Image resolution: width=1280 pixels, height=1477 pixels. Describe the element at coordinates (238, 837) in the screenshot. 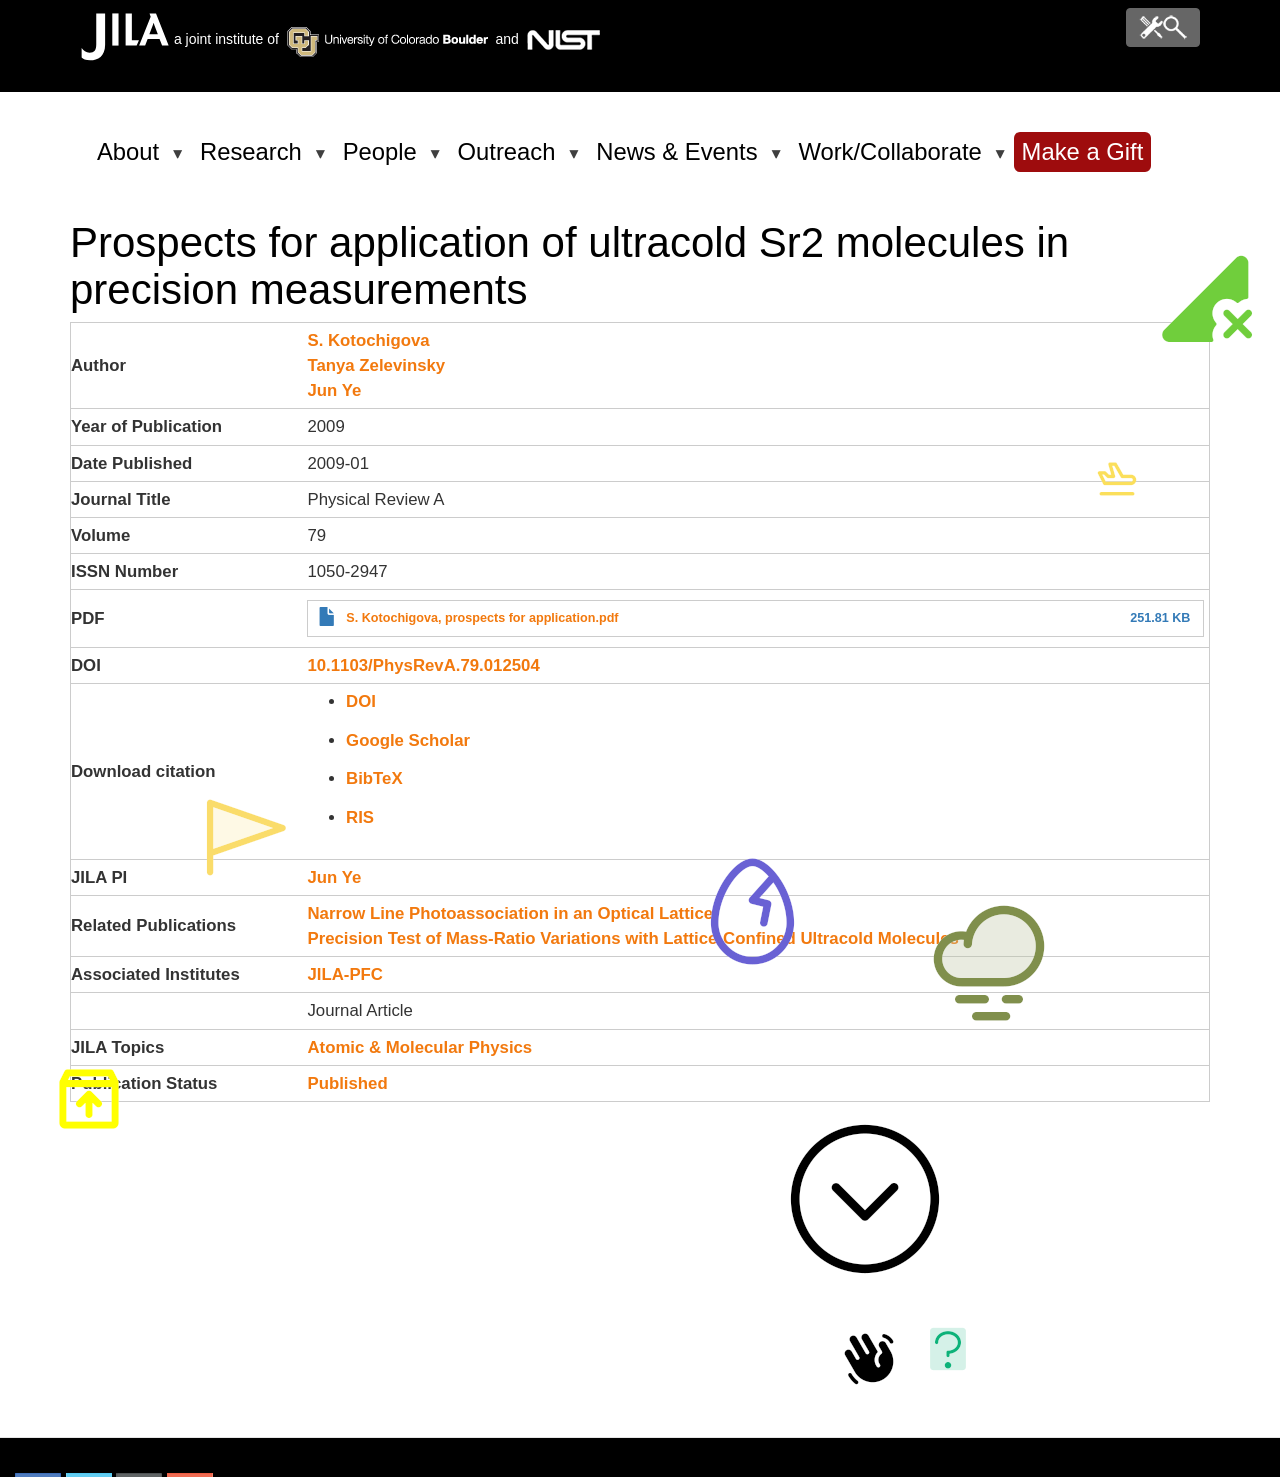

I see `flag or mark an item for follow-up` at that location.